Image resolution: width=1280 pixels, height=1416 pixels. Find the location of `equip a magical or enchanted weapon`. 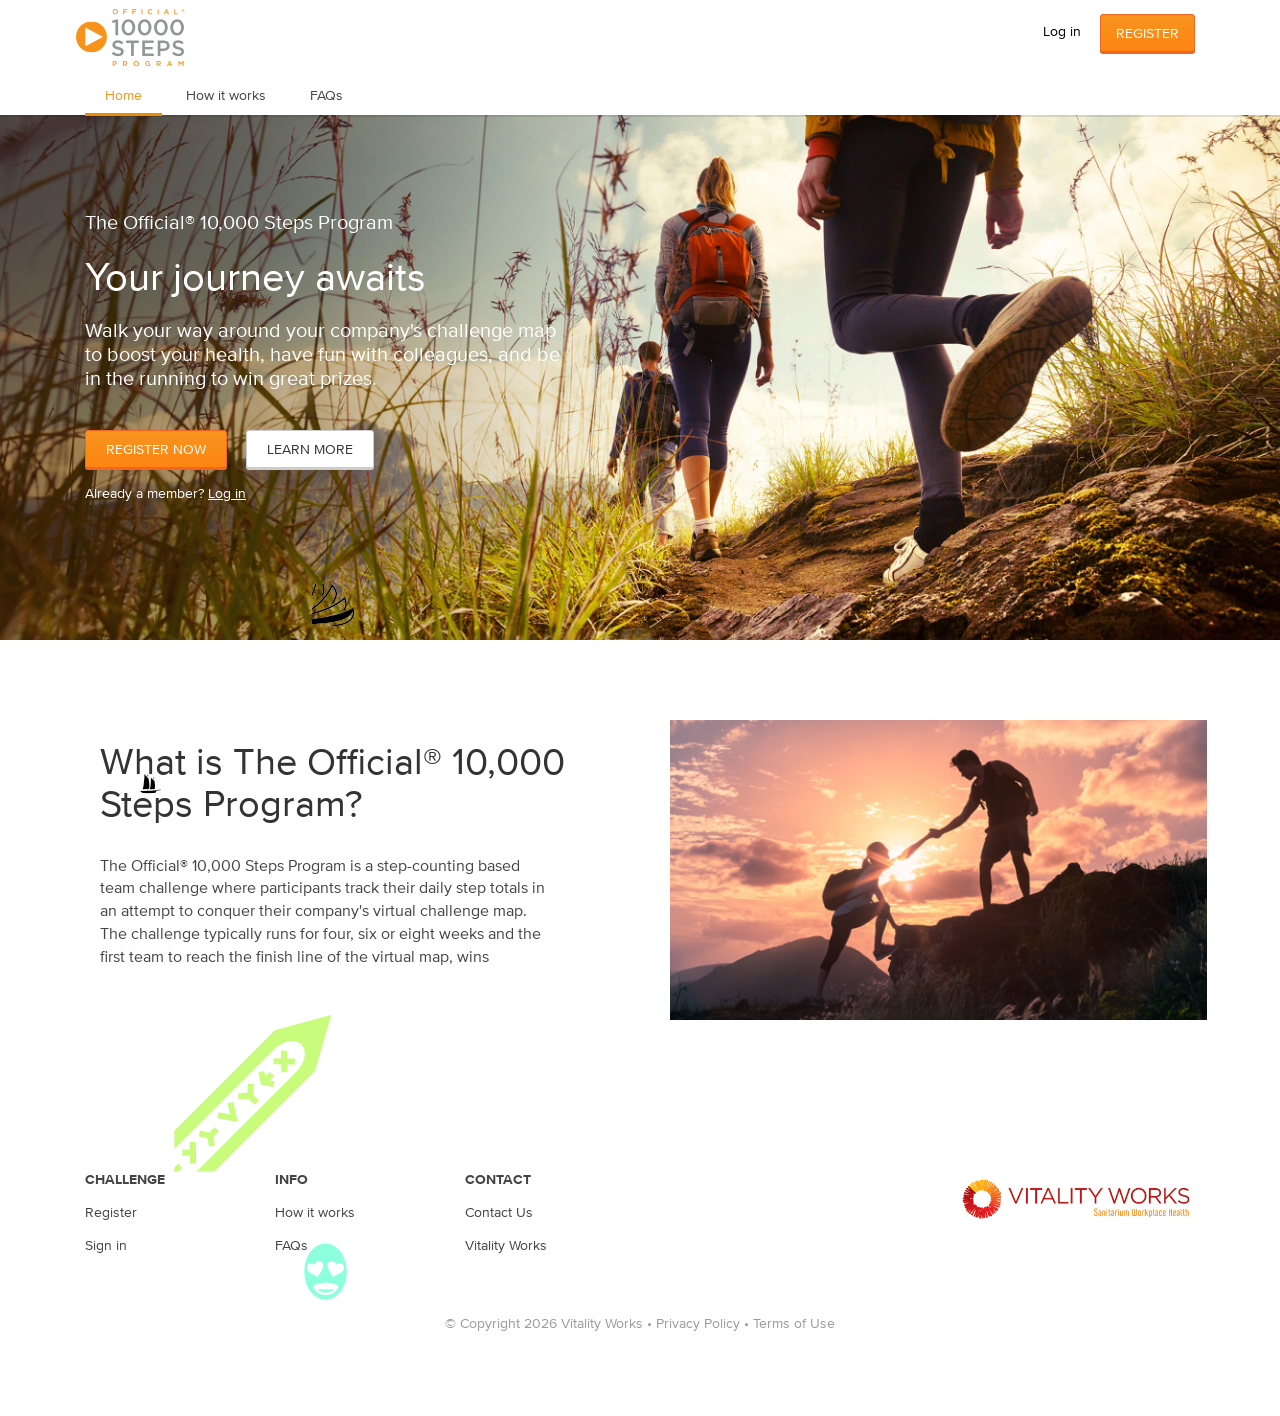

equip a magical or enchanted weapon is located at coordinates (252, 1093).